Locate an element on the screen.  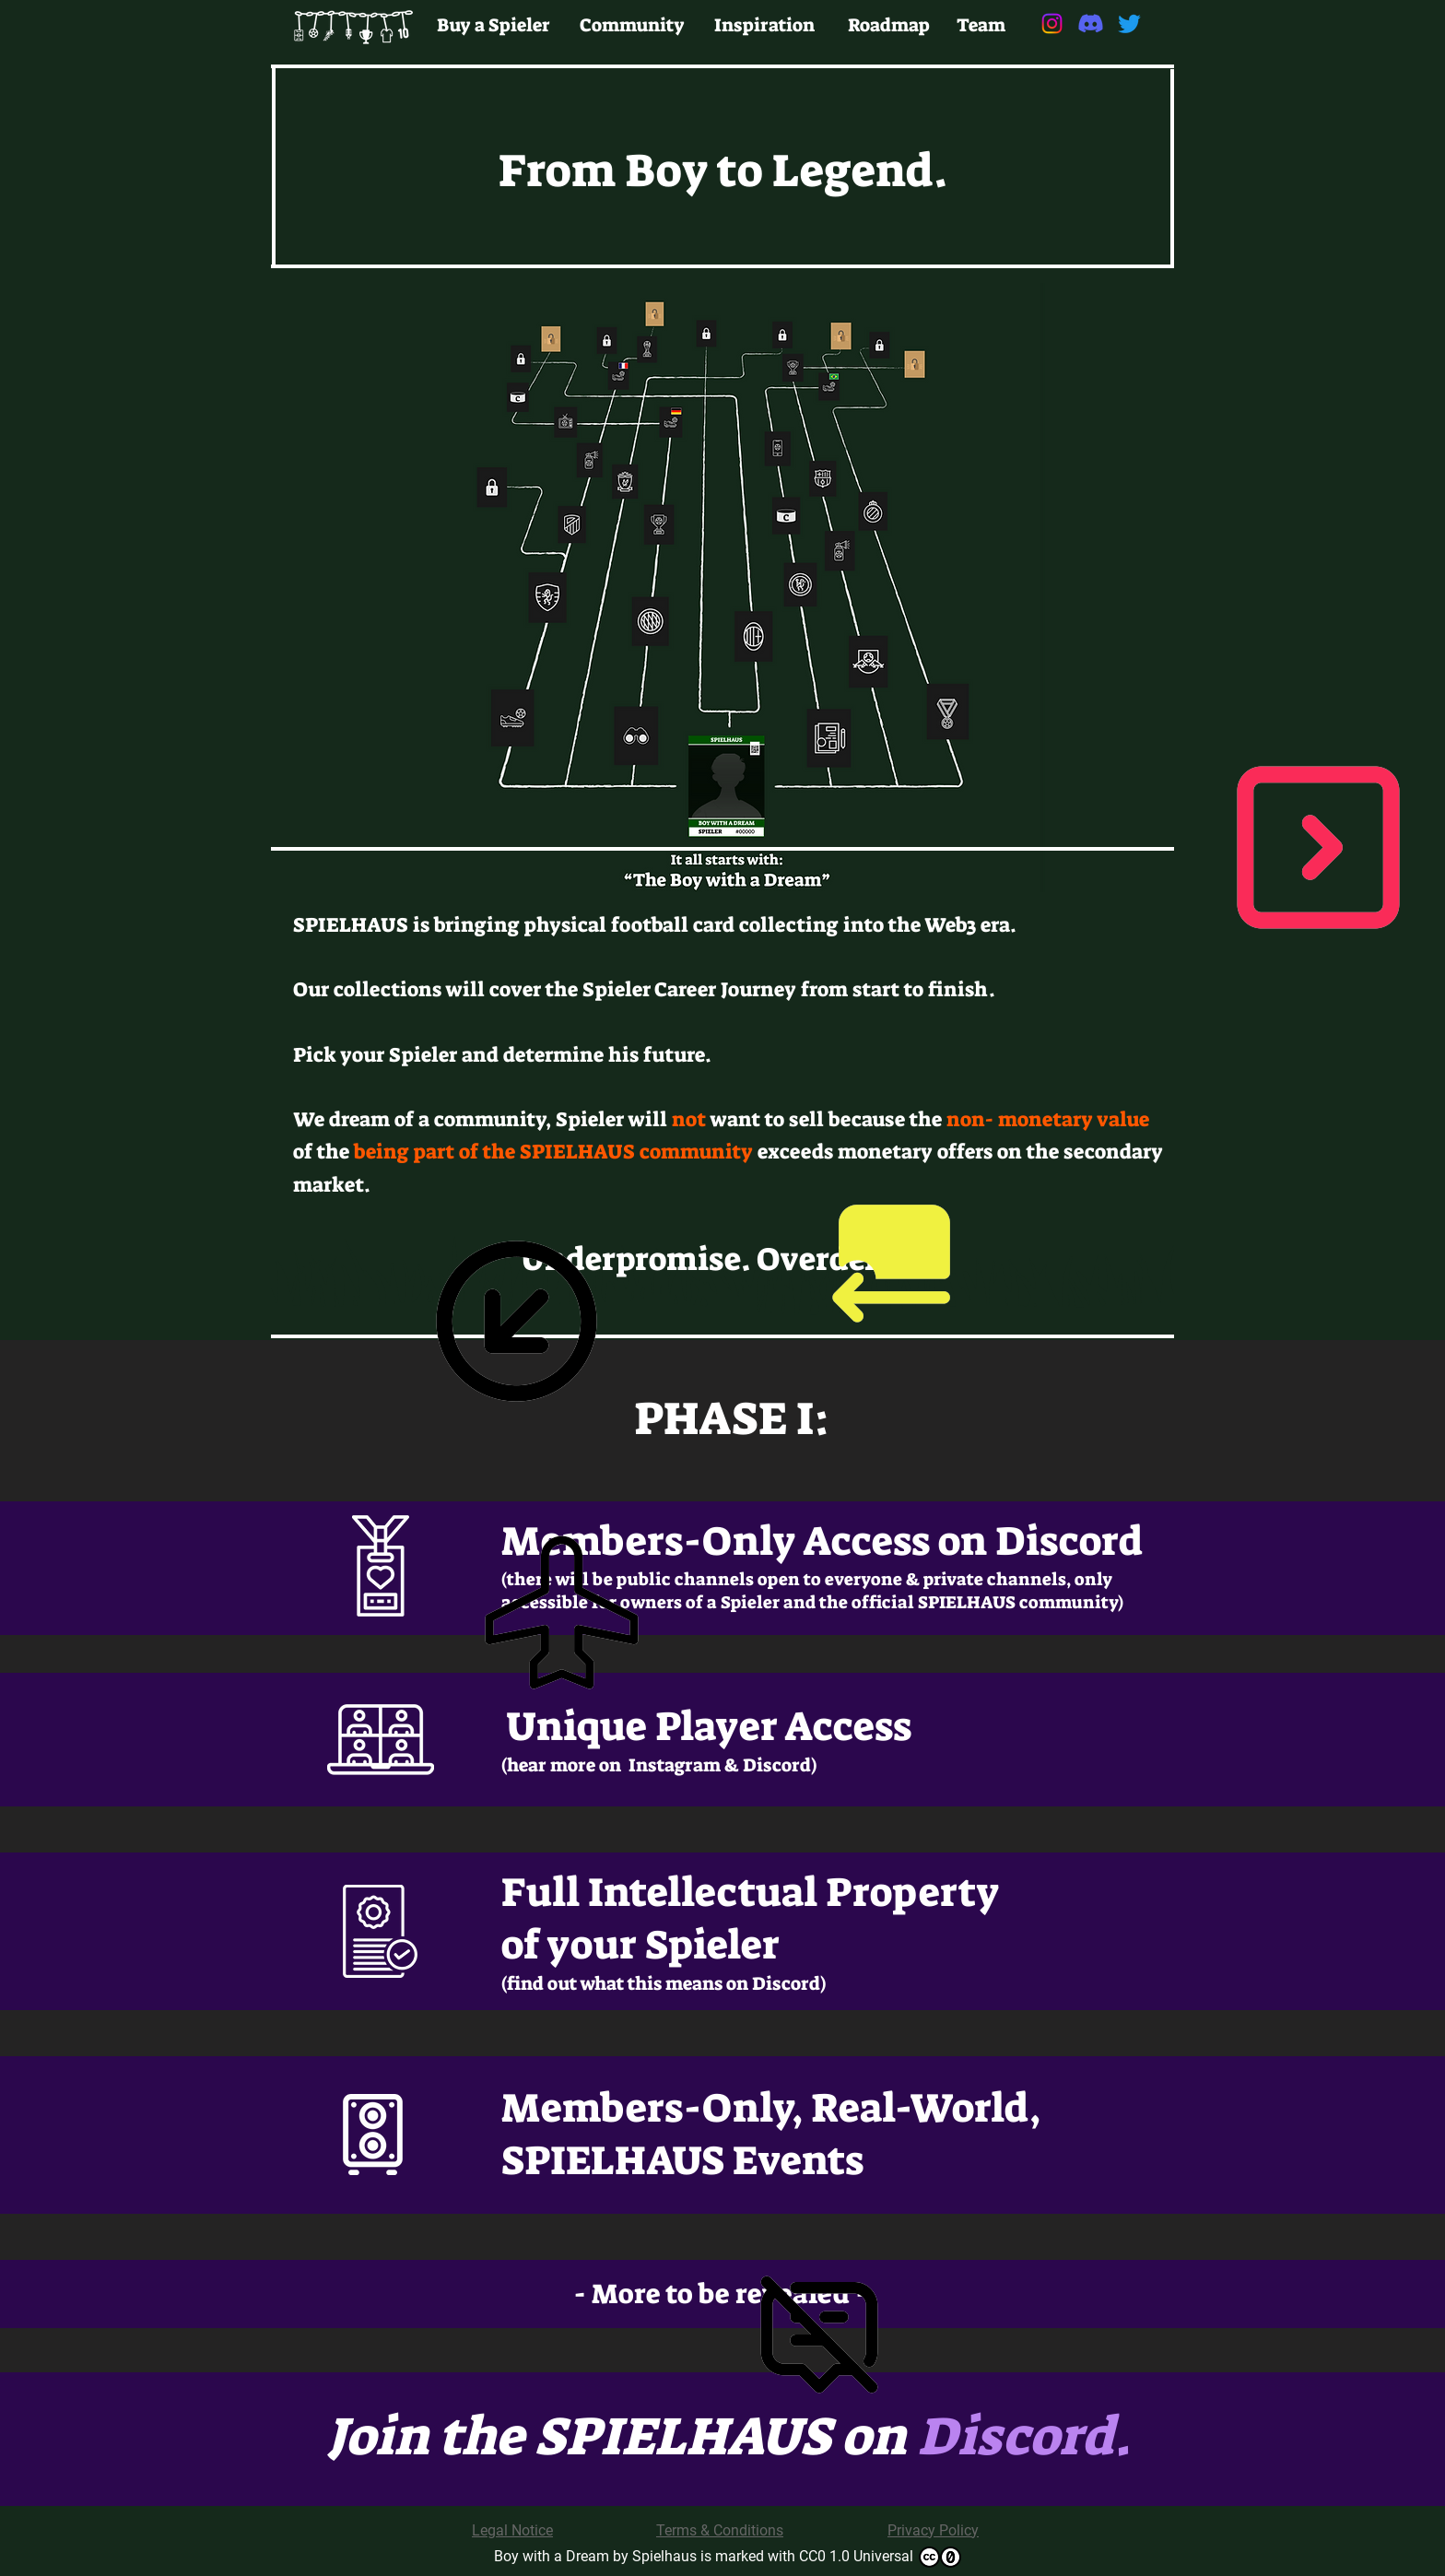
navigate to previous content or go back is located at coordinates (516, 1321).